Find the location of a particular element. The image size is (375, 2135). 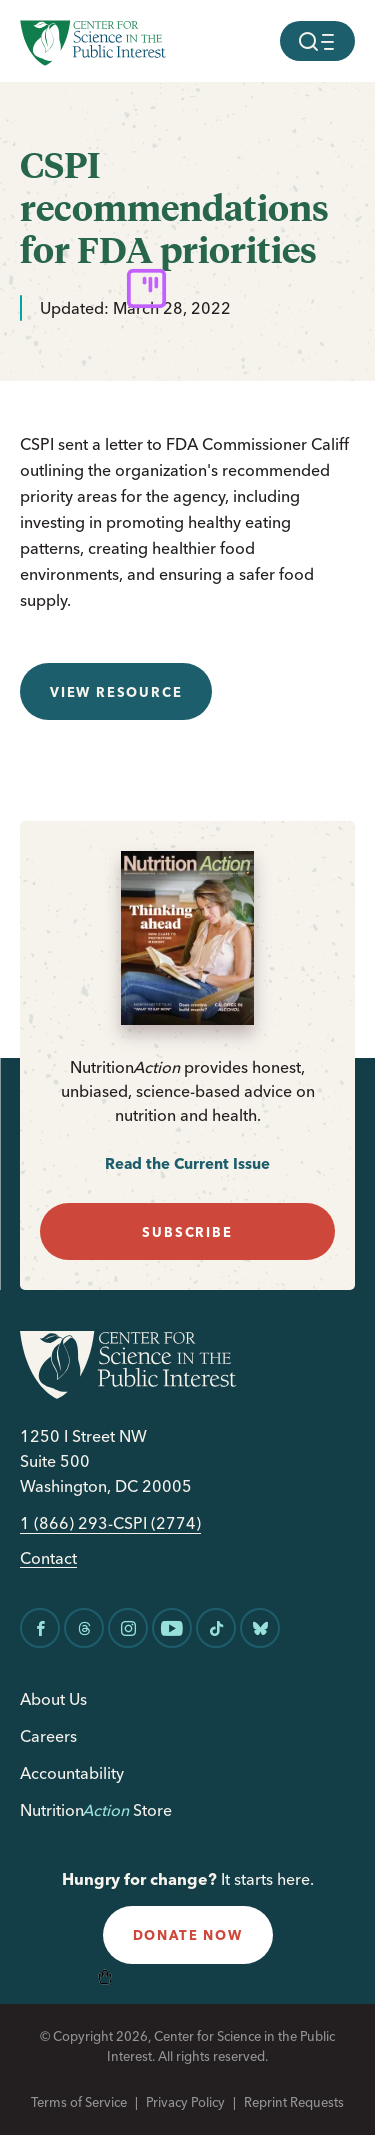

align content to top-right corner is located at coordinates (146, 288).